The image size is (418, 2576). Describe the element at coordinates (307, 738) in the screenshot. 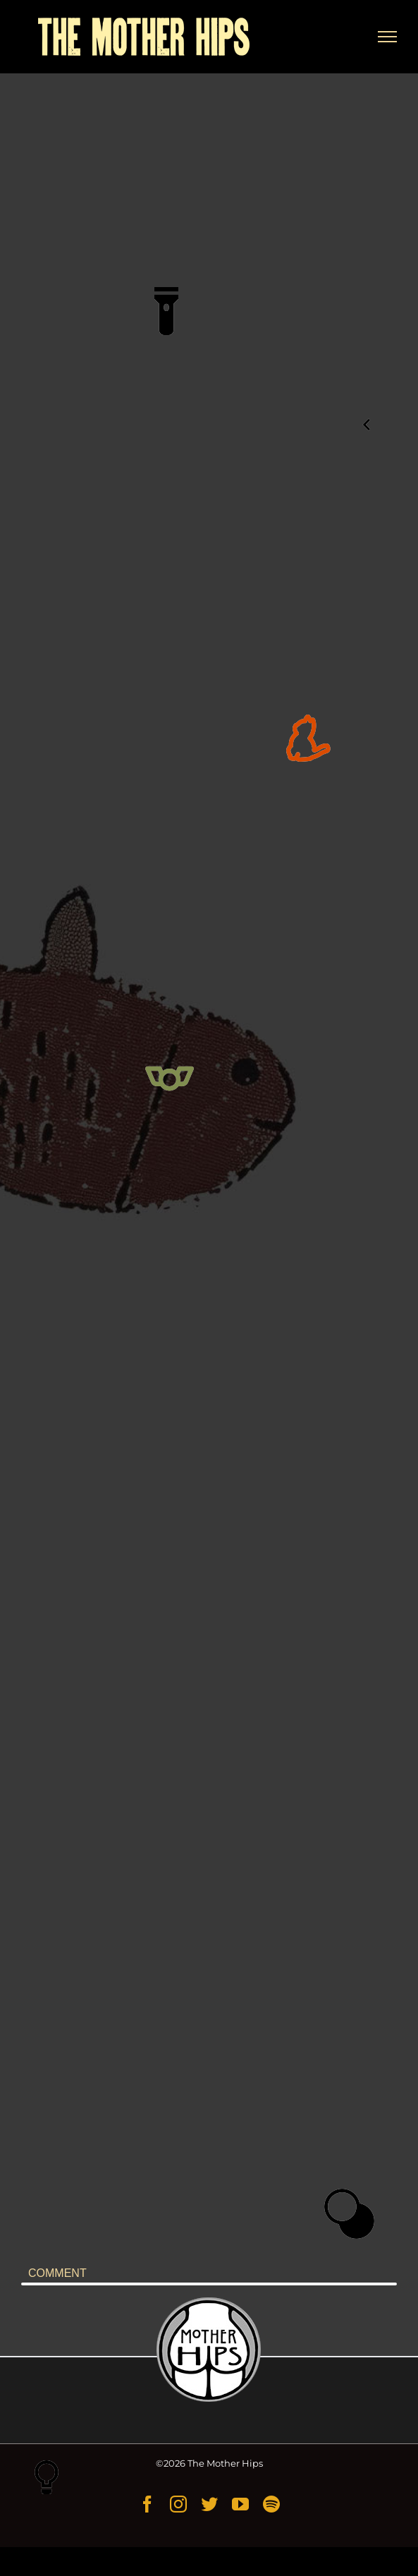

I see `link to yarn package manager` at that location.